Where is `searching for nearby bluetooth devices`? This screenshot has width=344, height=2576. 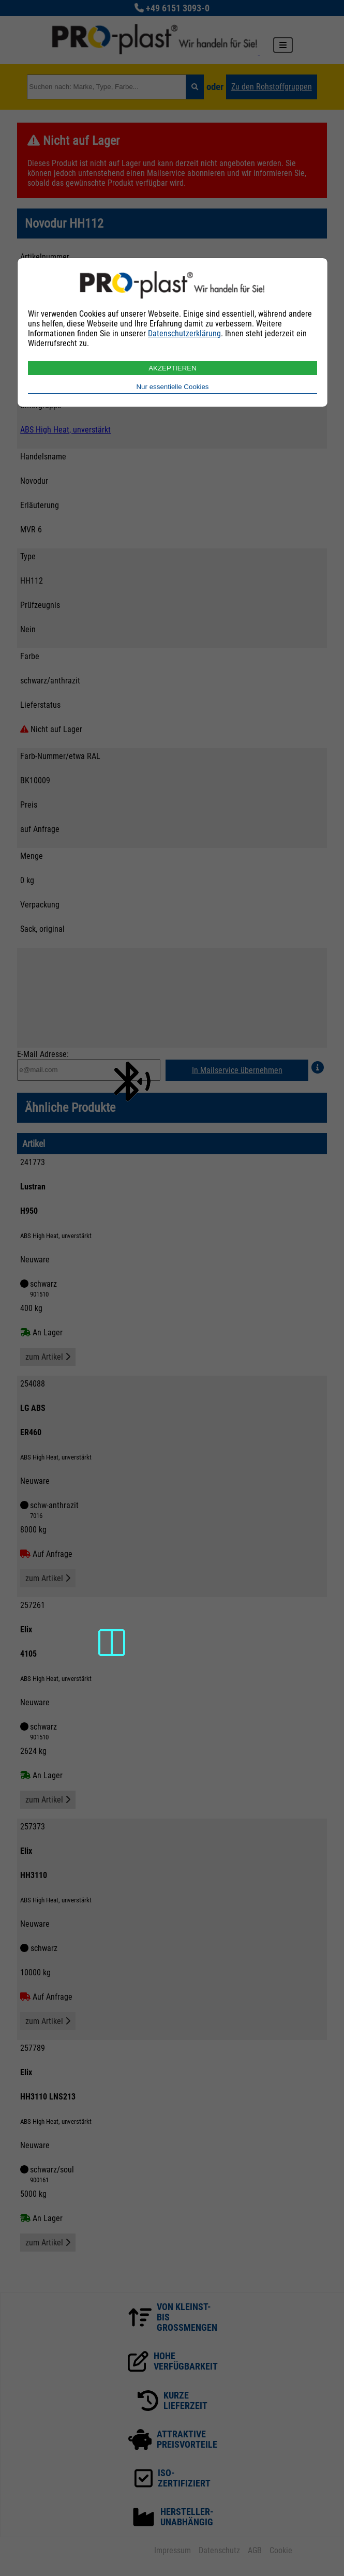 searching for nearby bluetooth devices is located at coordinates (132, 1081).